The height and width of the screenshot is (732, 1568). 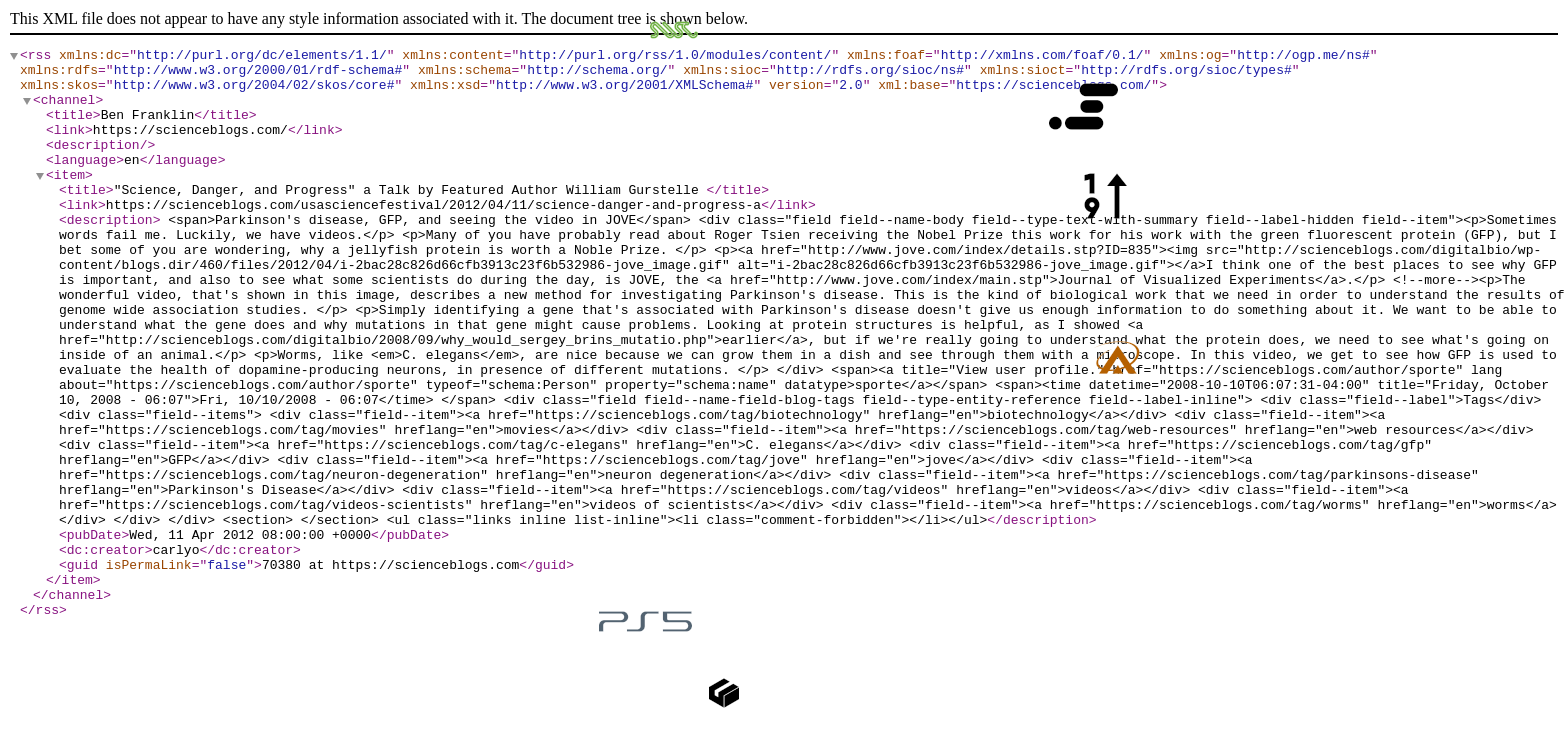 I want to click on sort numbers in descending order, so click(x=1102, y=196).